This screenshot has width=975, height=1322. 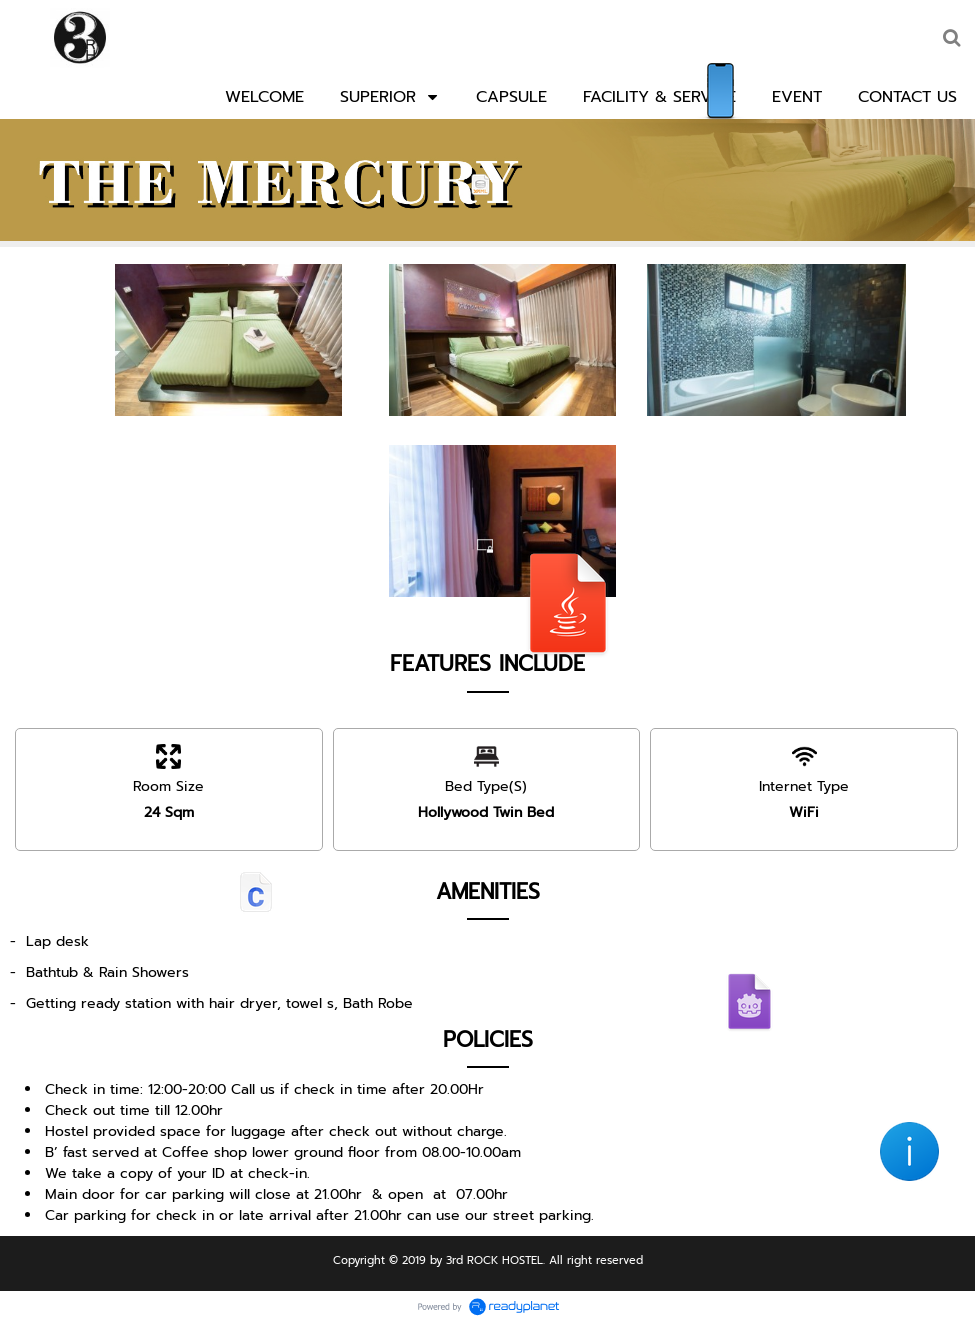 I want to click on screen rotation is locked to landscape mode, so click(x=485, y=546).